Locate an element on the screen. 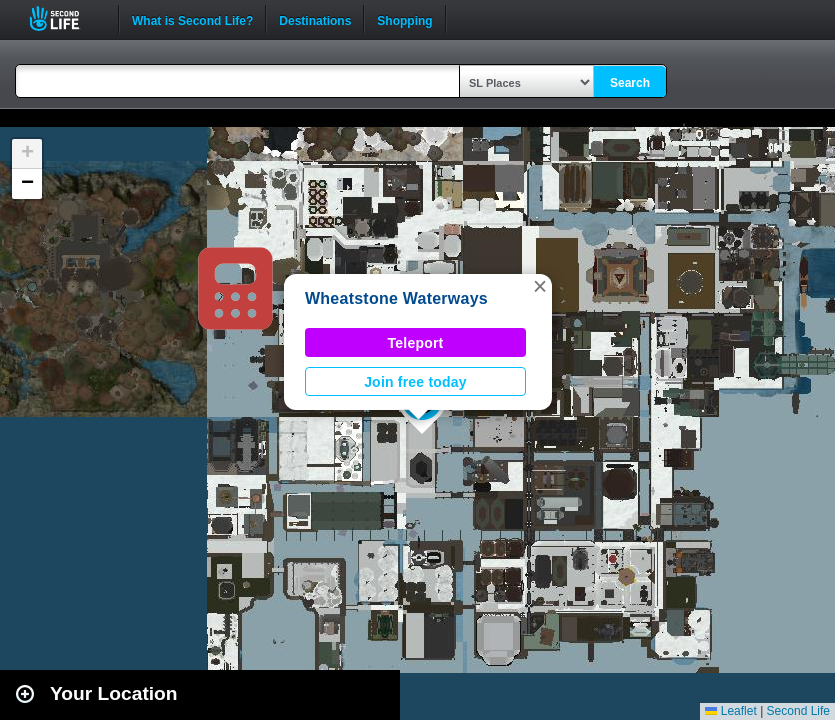 The image size is (835, 720). expand content horizontally is located at coordinates (684, 131).